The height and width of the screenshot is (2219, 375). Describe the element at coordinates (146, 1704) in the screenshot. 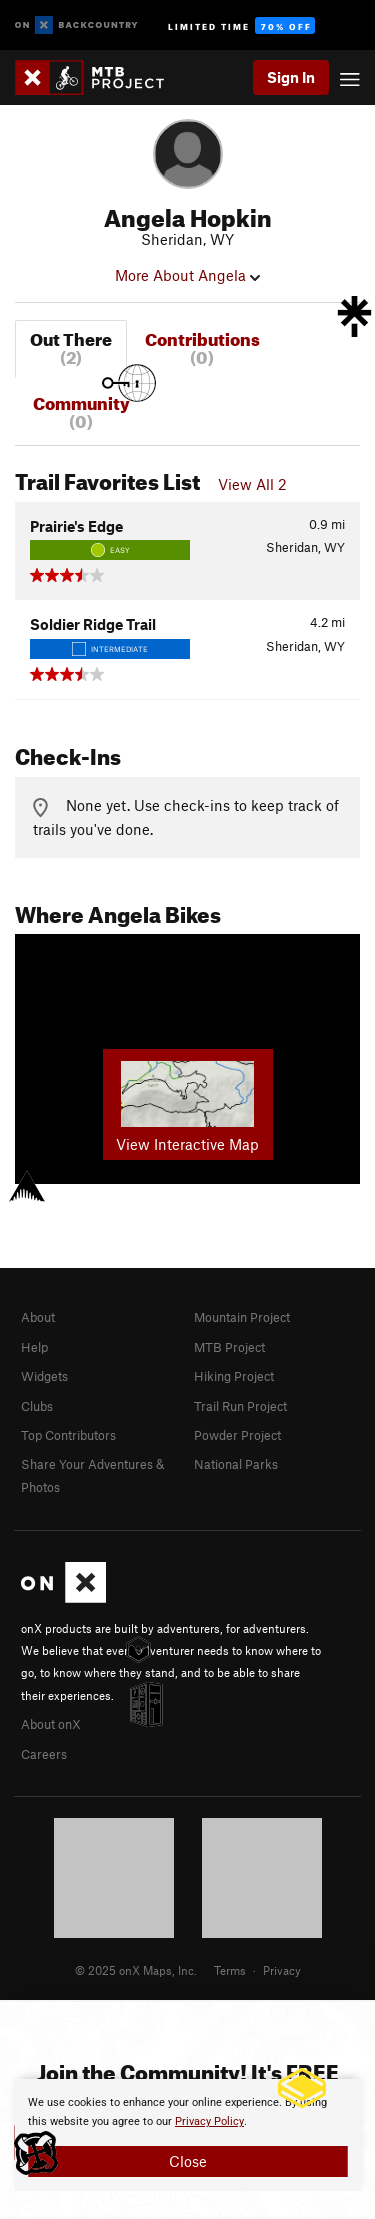

I see `visit PCGamingWiki website` at that location.